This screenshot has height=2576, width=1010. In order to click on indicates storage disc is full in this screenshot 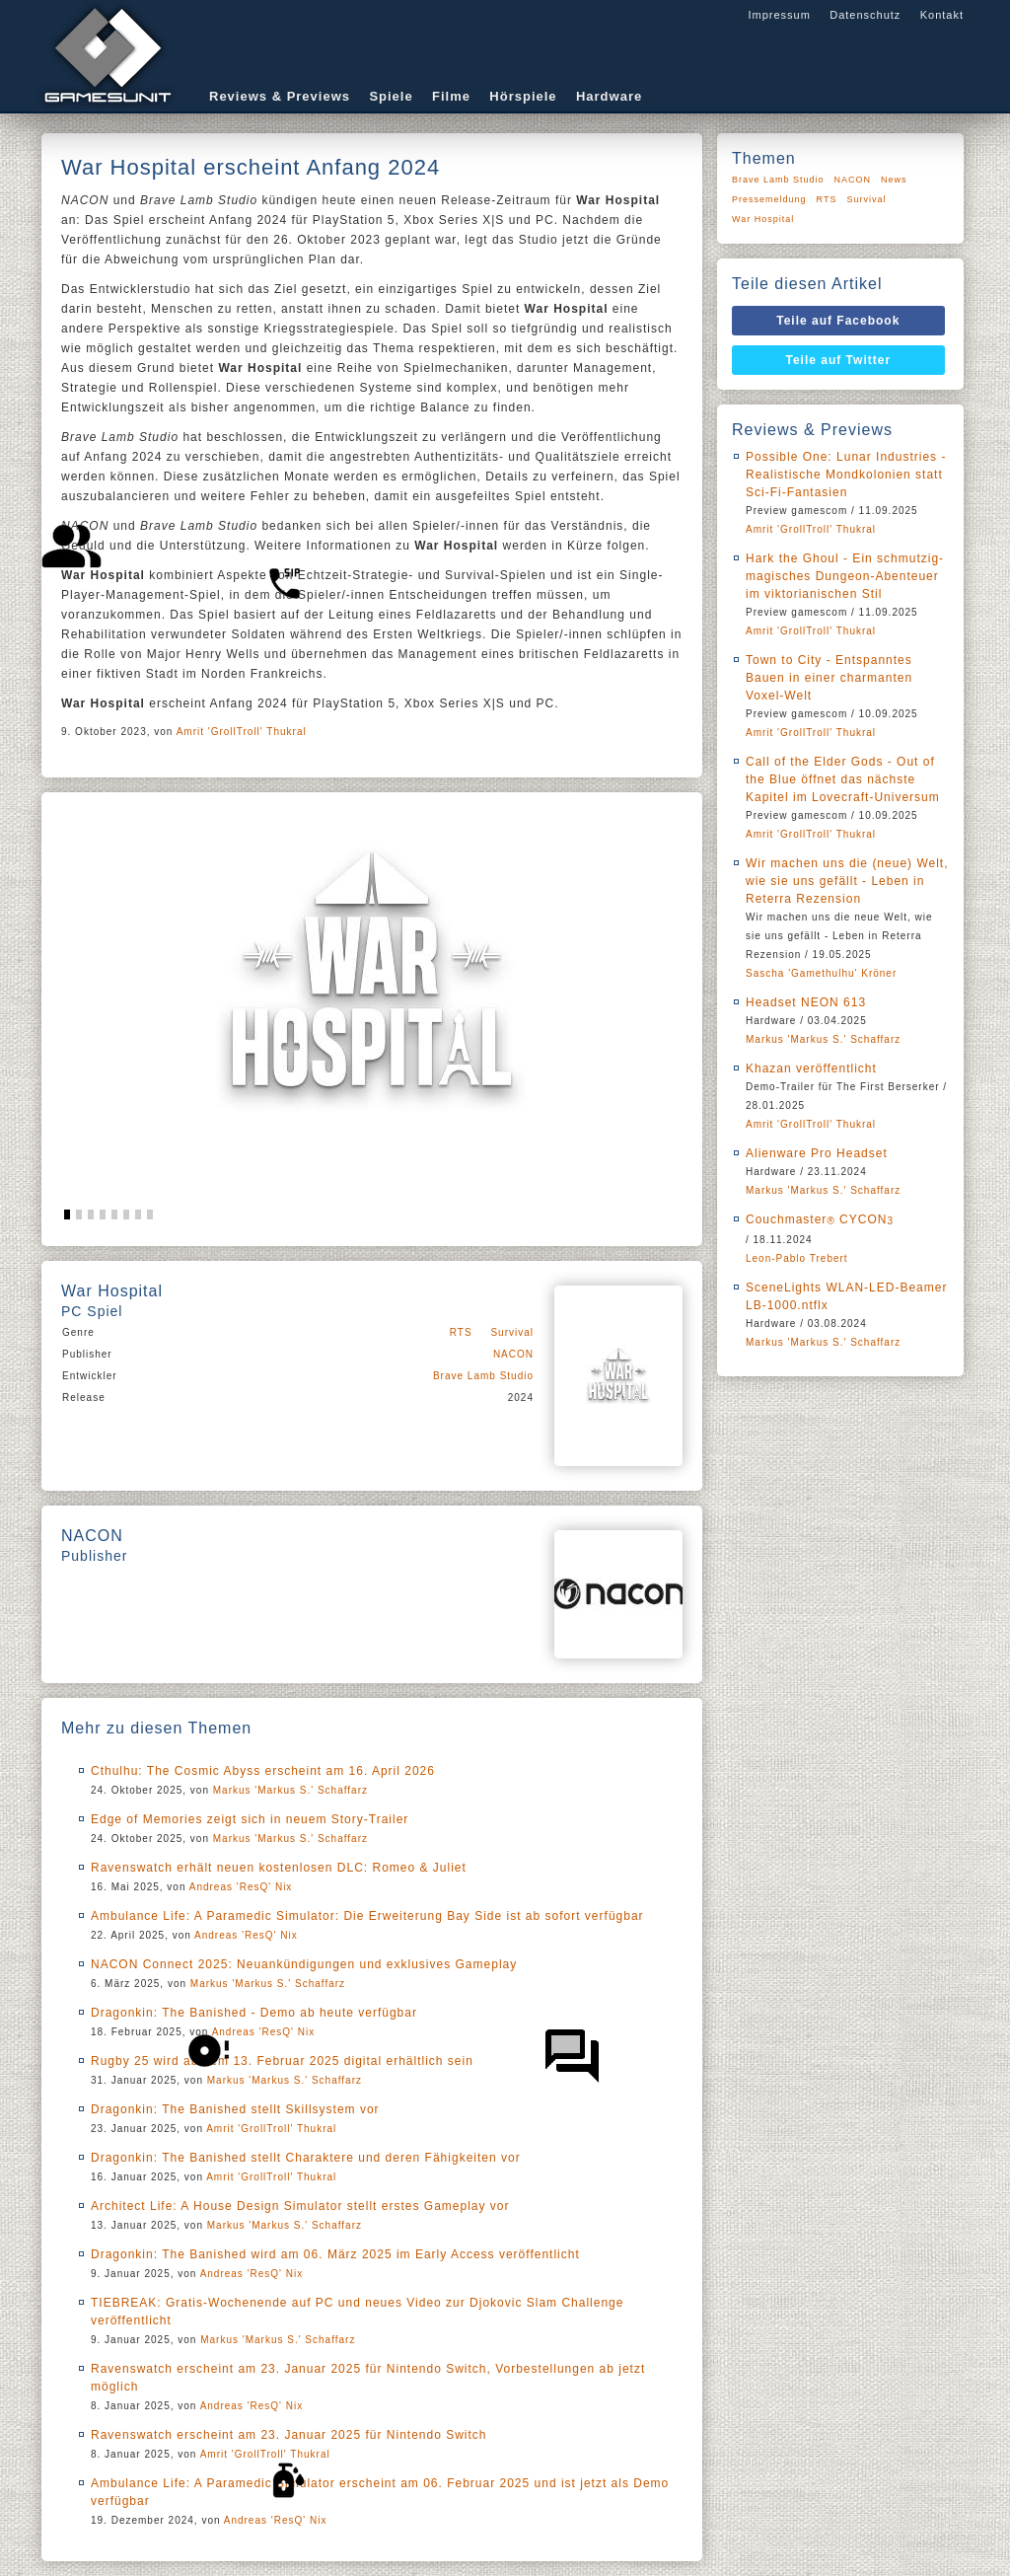, I will do `click(208, 2050)`.